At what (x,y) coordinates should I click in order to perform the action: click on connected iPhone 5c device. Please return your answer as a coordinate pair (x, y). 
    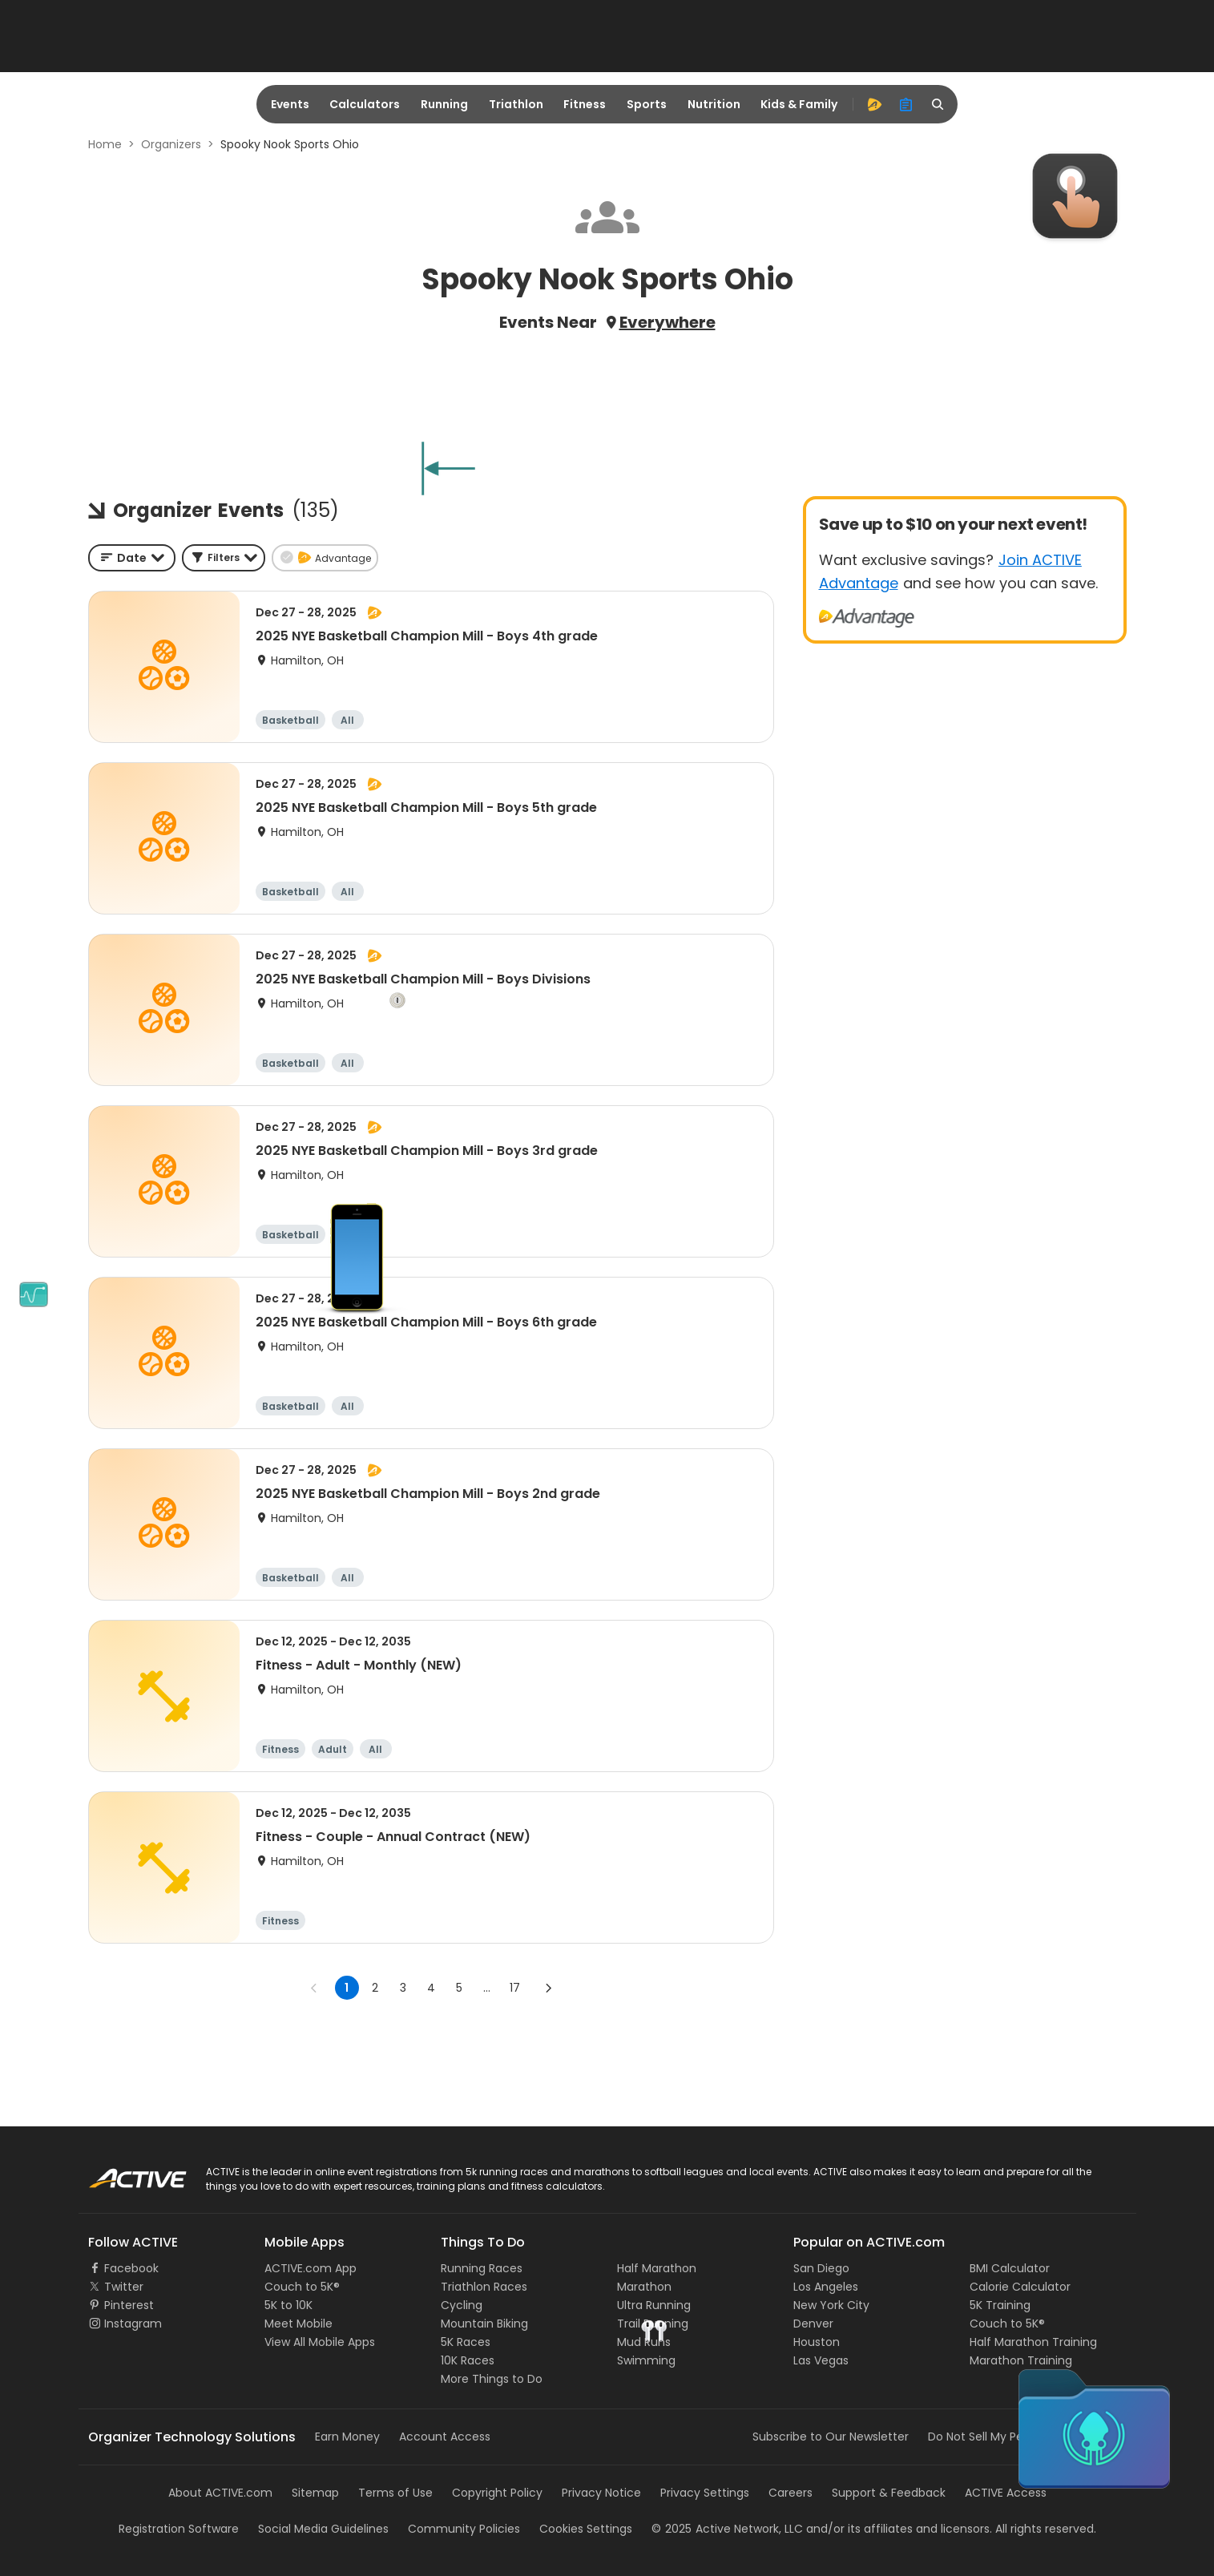
    Looking at the image, I should click on (357, 1258).